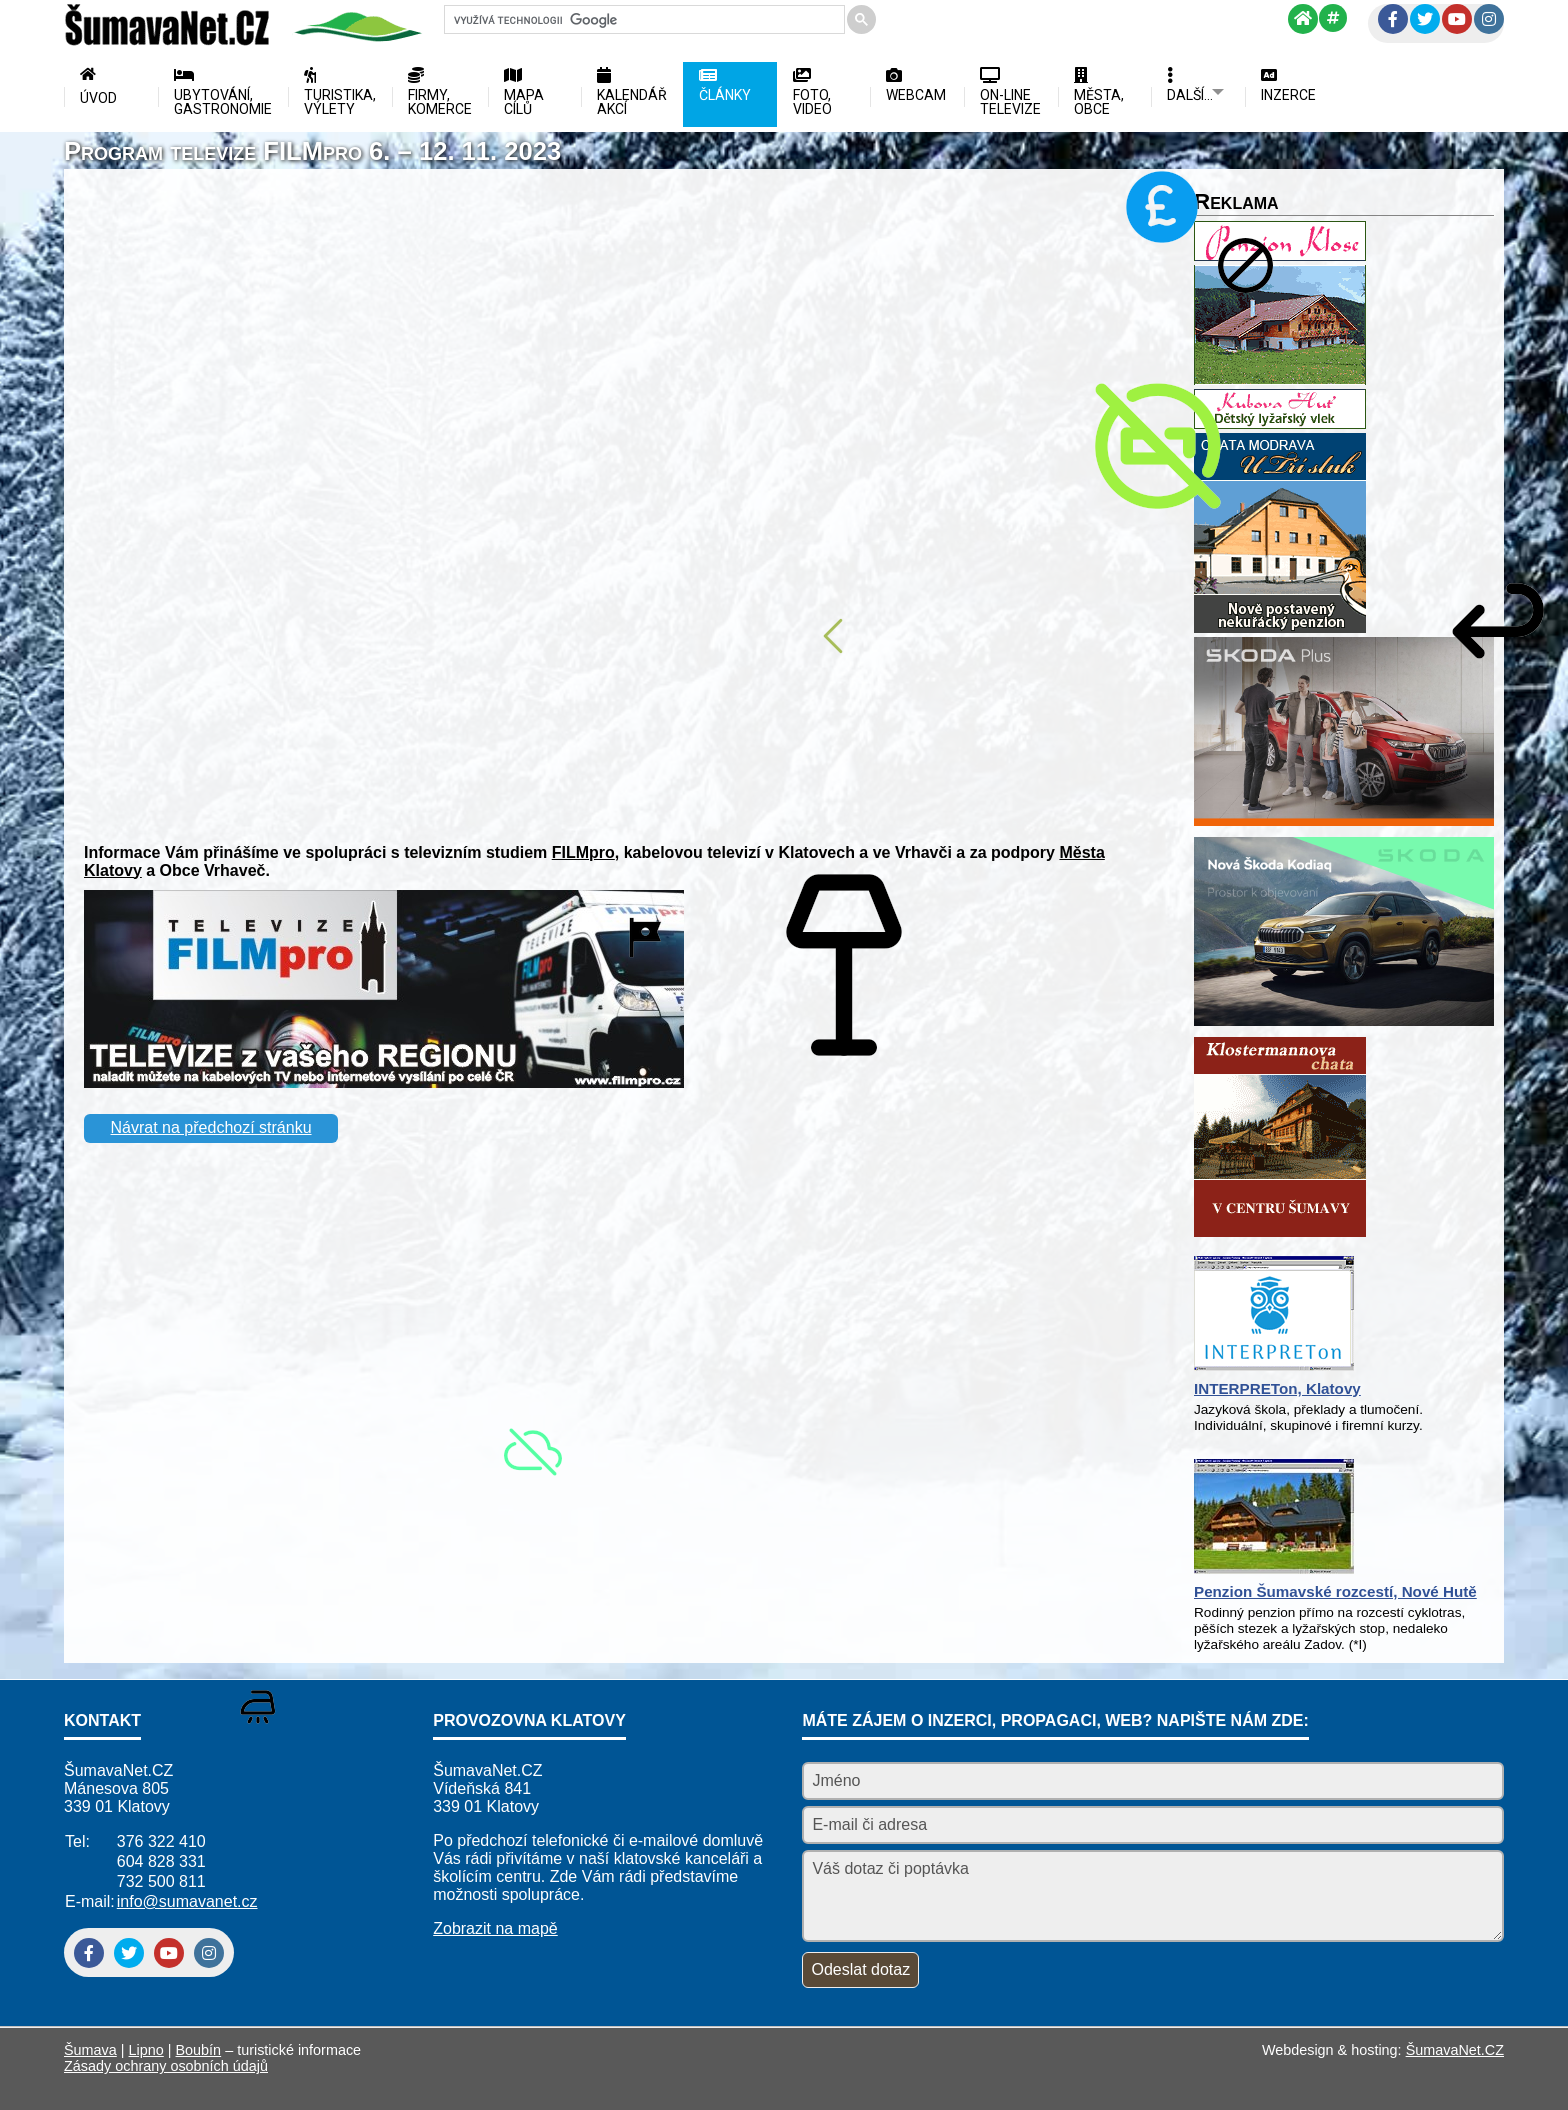  I want to click on go back to the previous screen, so click(1495, 615).